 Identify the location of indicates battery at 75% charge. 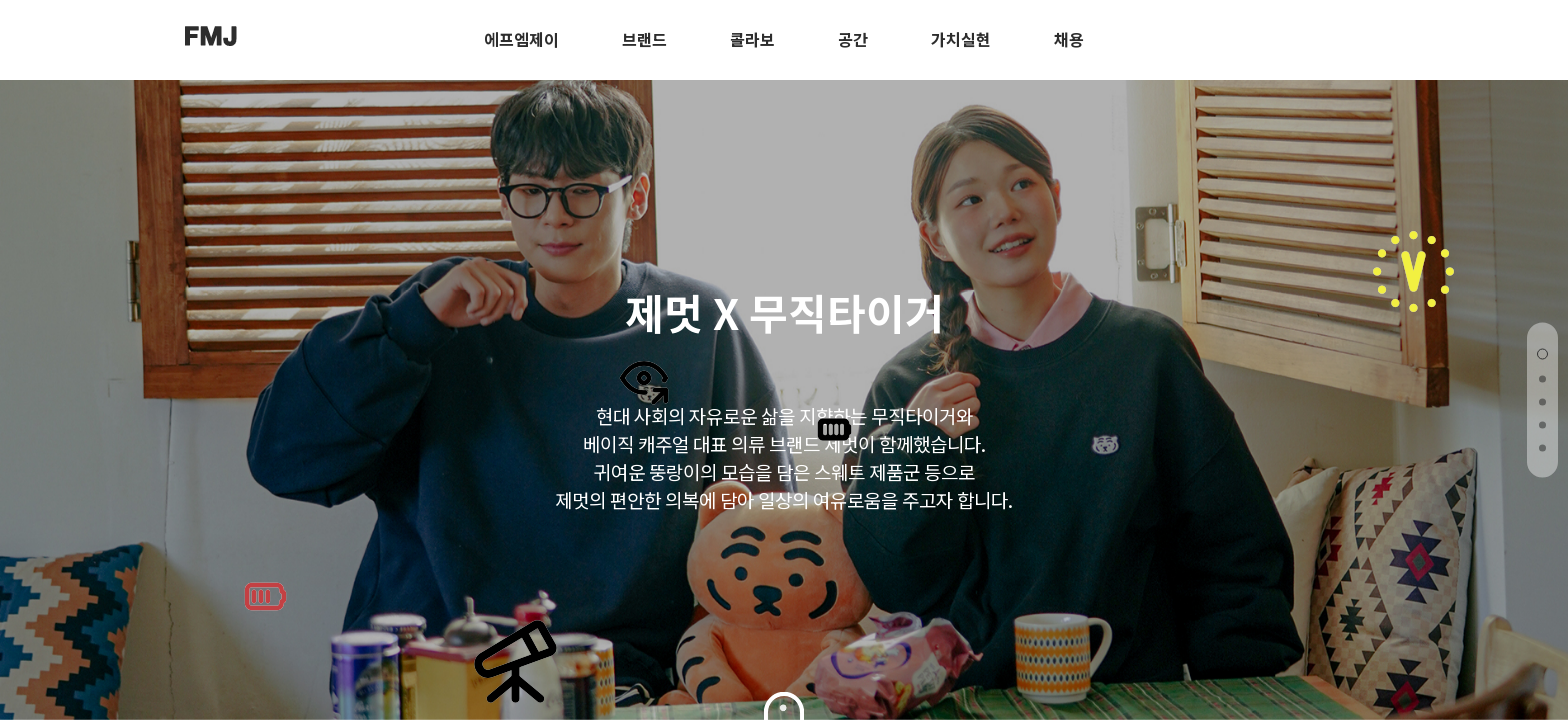
(265, 596).